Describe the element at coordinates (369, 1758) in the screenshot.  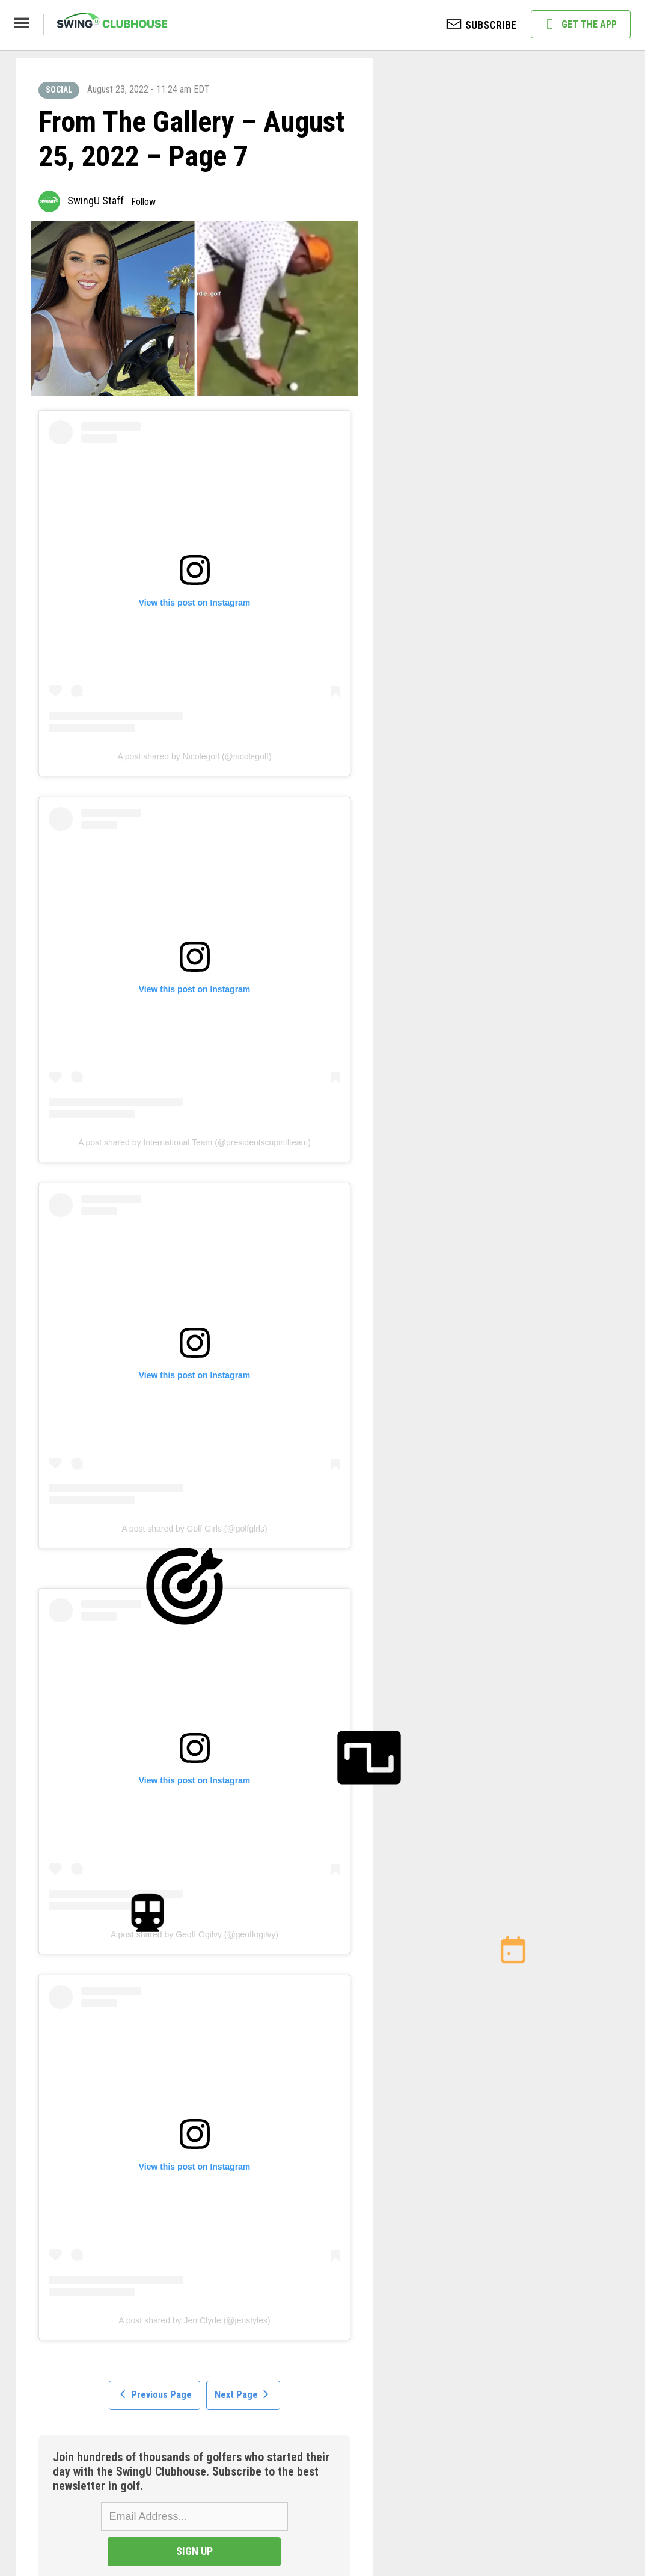
I see `toggle square wave audio signal` at that location.